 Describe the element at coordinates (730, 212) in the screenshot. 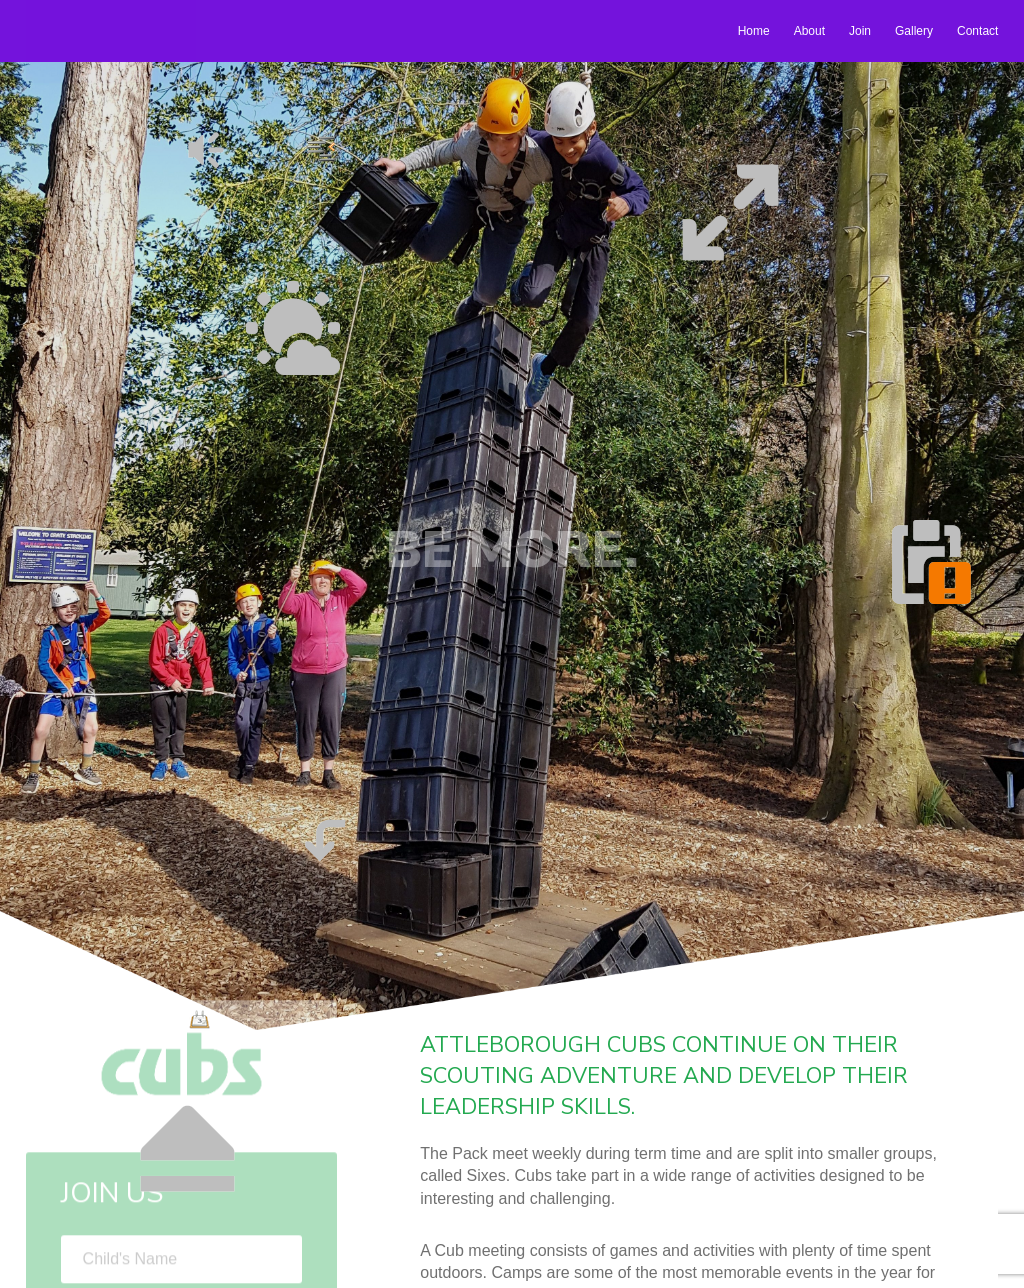

I see `expand content to fullscreen mode` at that location.